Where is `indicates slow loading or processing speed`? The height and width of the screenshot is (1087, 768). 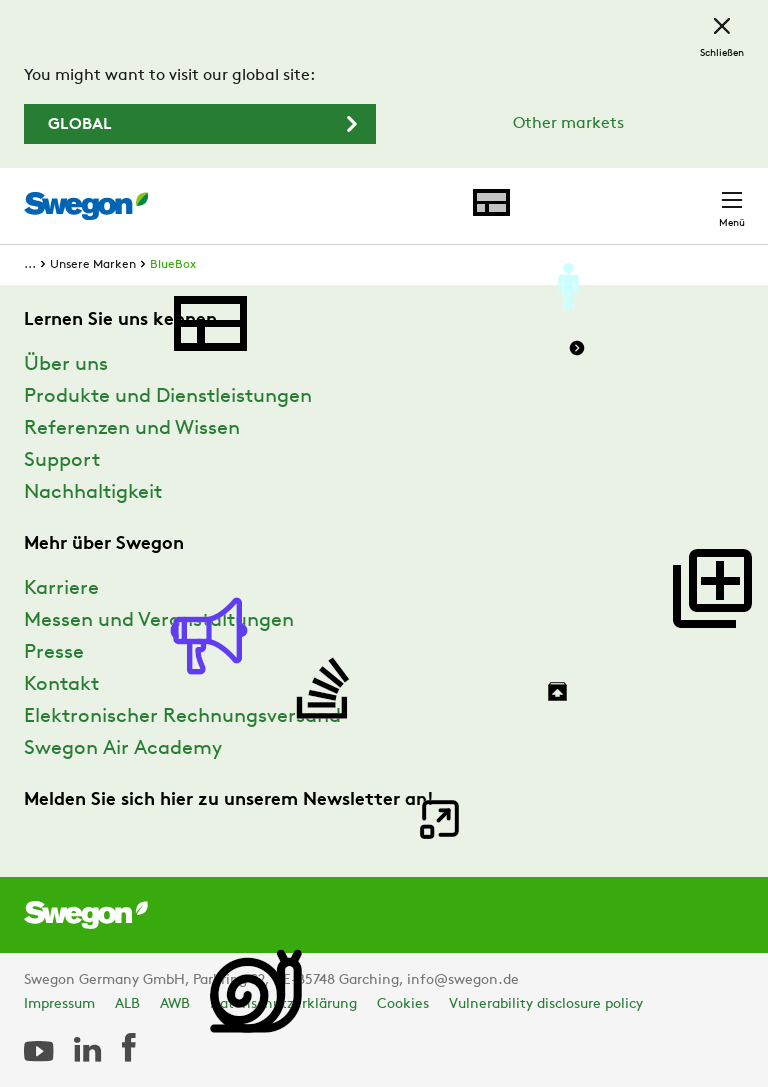
indicates slow loading or processing speed is located at coordinates (256, 991).